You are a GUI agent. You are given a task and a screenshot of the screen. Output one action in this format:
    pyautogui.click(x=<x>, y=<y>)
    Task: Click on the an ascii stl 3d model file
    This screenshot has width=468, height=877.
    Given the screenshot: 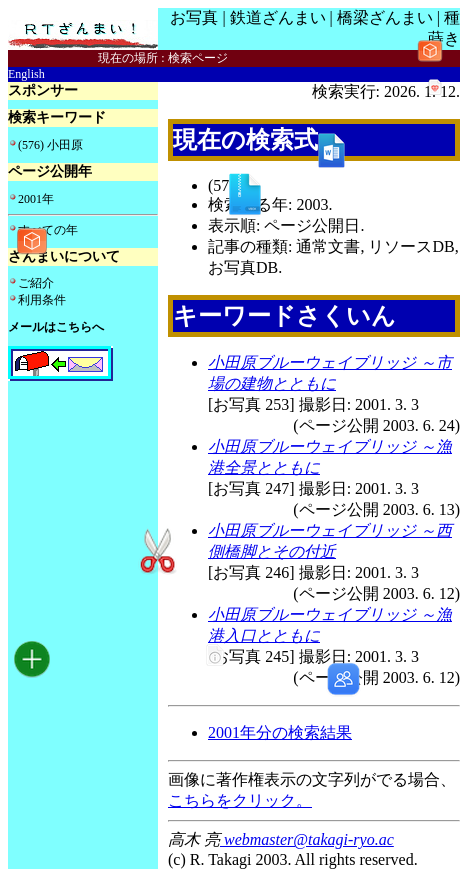 What is the action you would take?
    pyautogui.click(x=32, y=240)
    